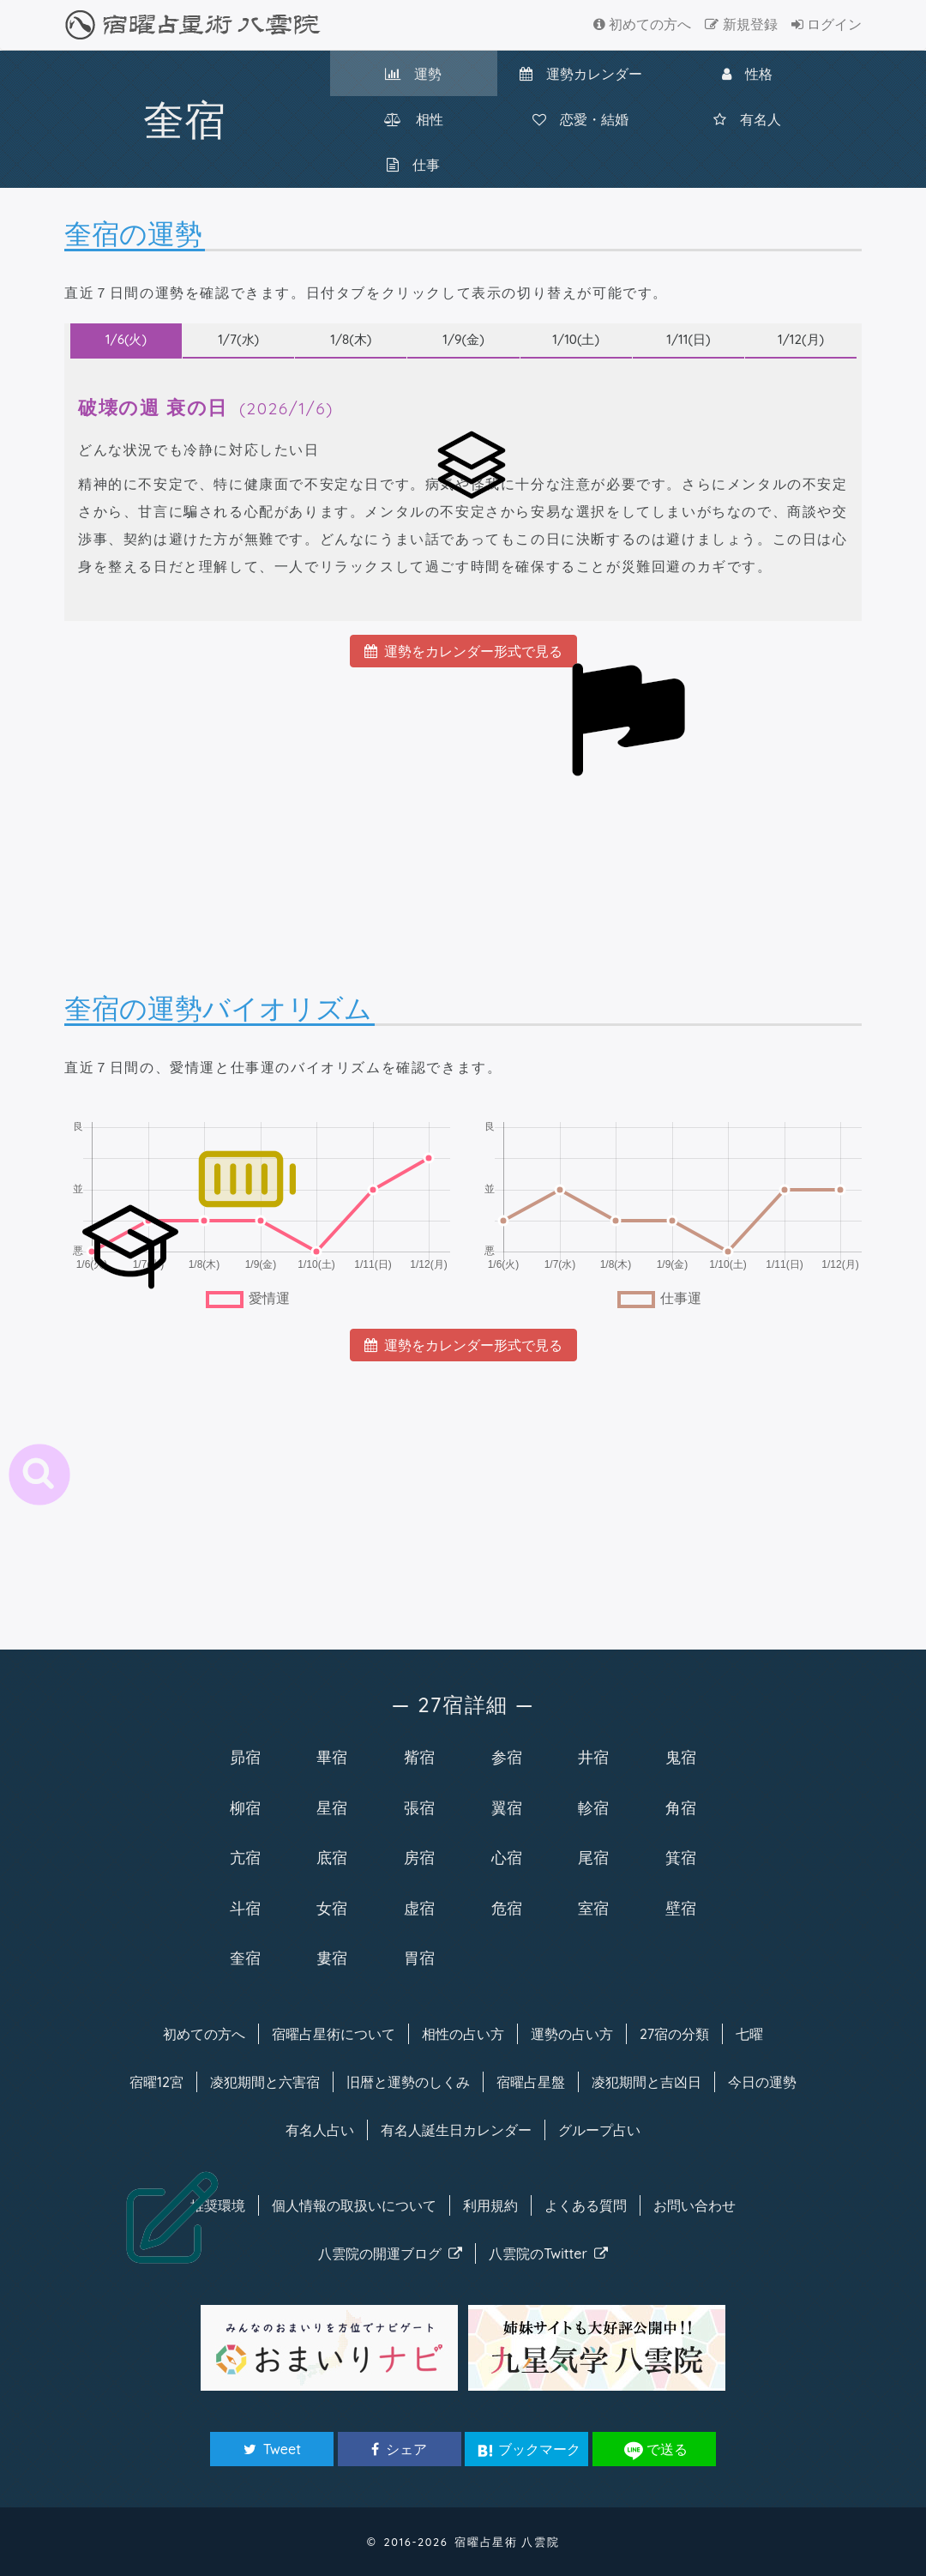  I want to click on indicates full battery charge, so click(245, 1179).